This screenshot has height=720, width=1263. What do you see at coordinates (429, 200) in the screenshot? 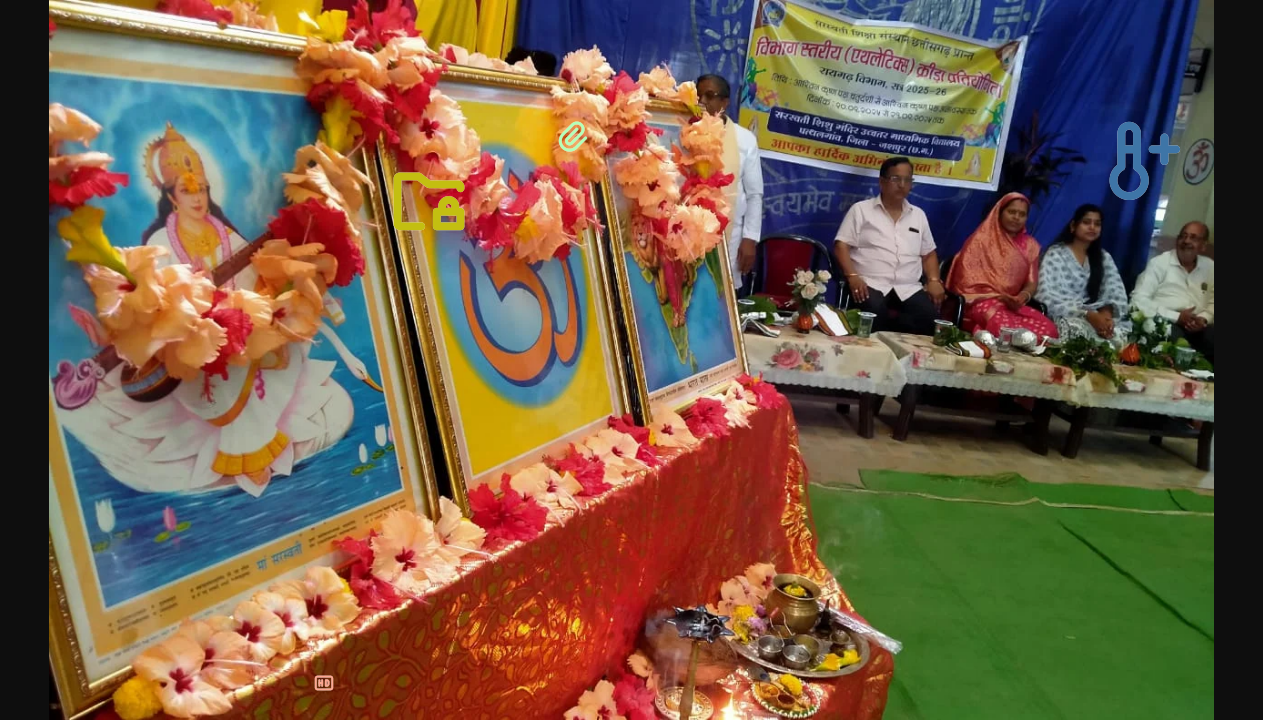
I see `access a password-protected folder` at bounding box center [429, 200].